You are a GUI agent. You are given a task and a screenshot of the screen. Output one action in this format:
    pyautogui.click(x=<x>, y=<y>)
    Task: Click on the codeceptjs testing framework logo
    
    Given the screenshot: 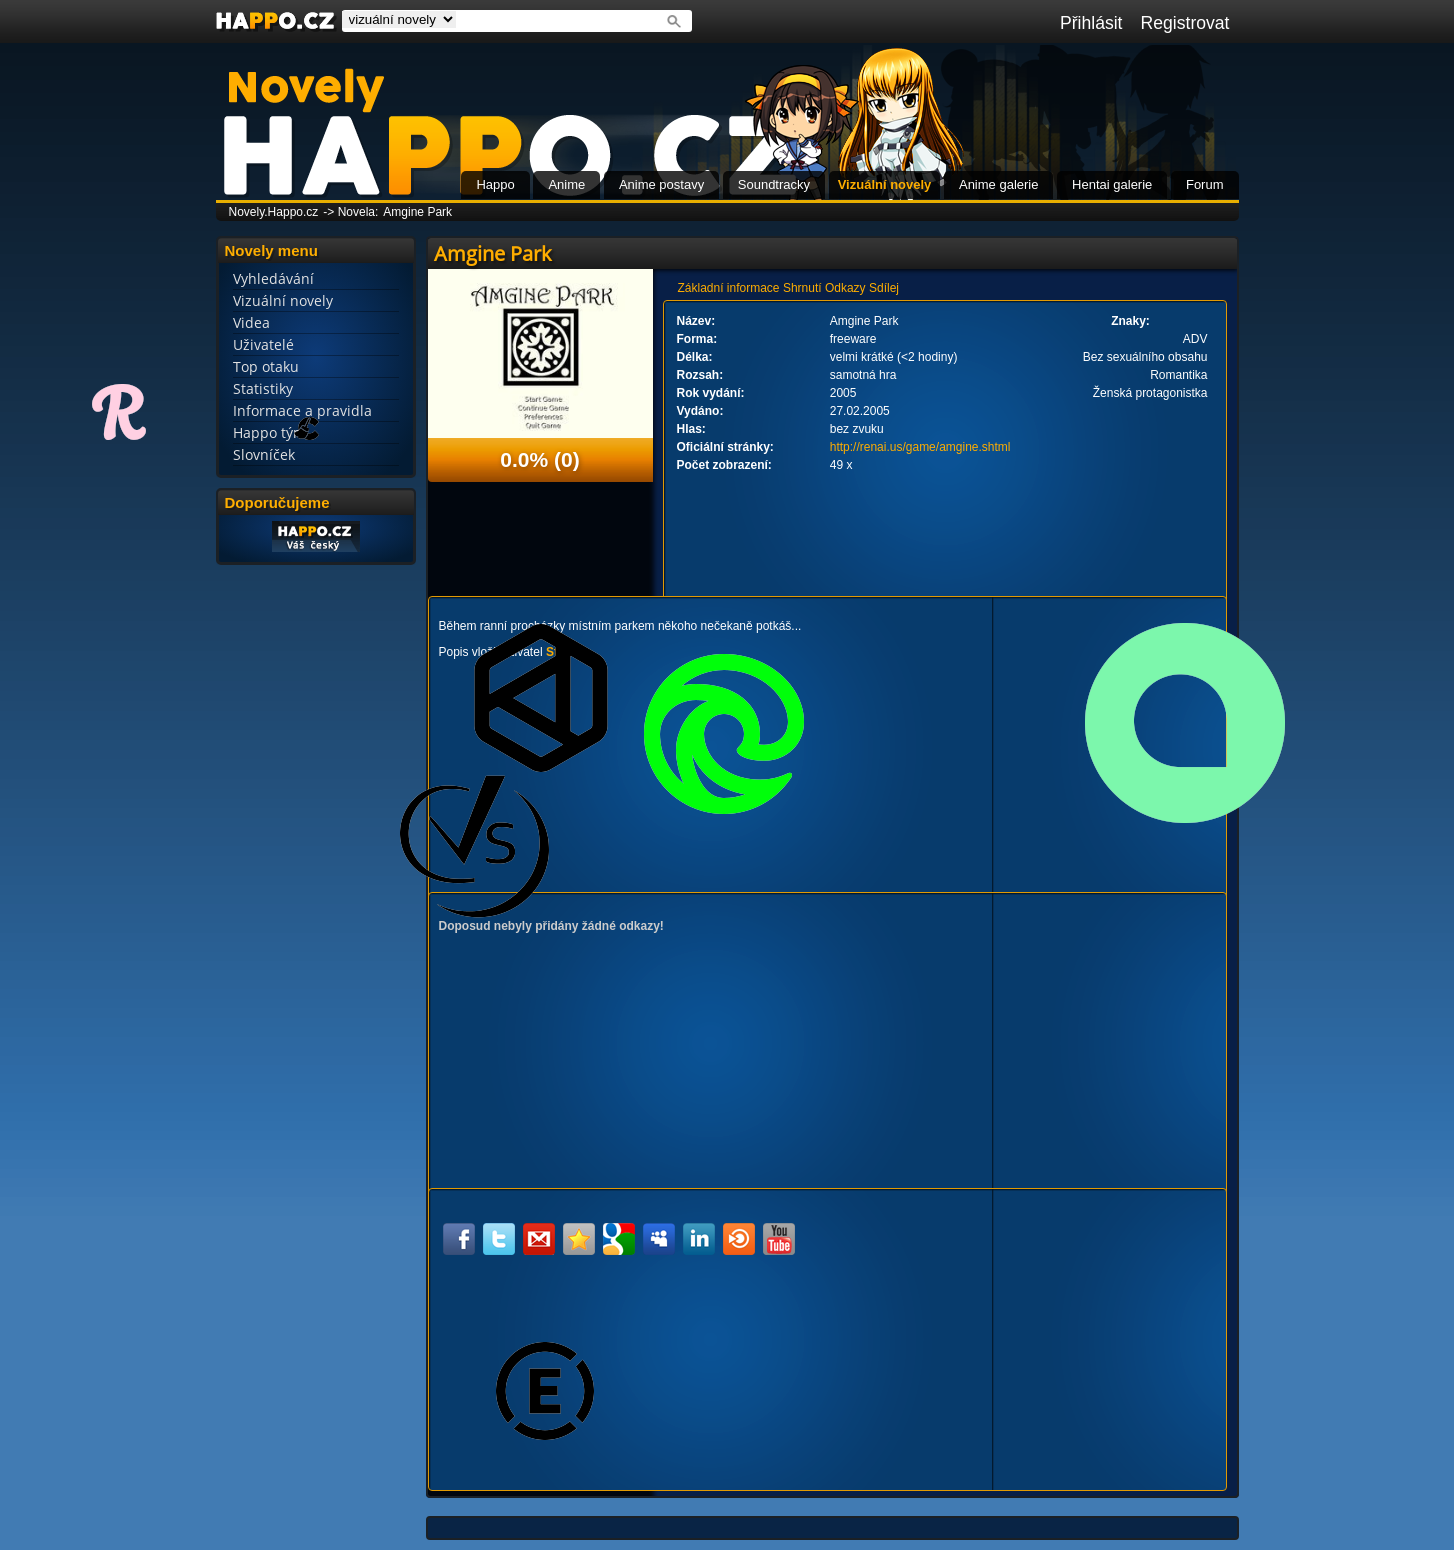 What is the action you would take?
    pyautogui.click(x=474, y=846)
    